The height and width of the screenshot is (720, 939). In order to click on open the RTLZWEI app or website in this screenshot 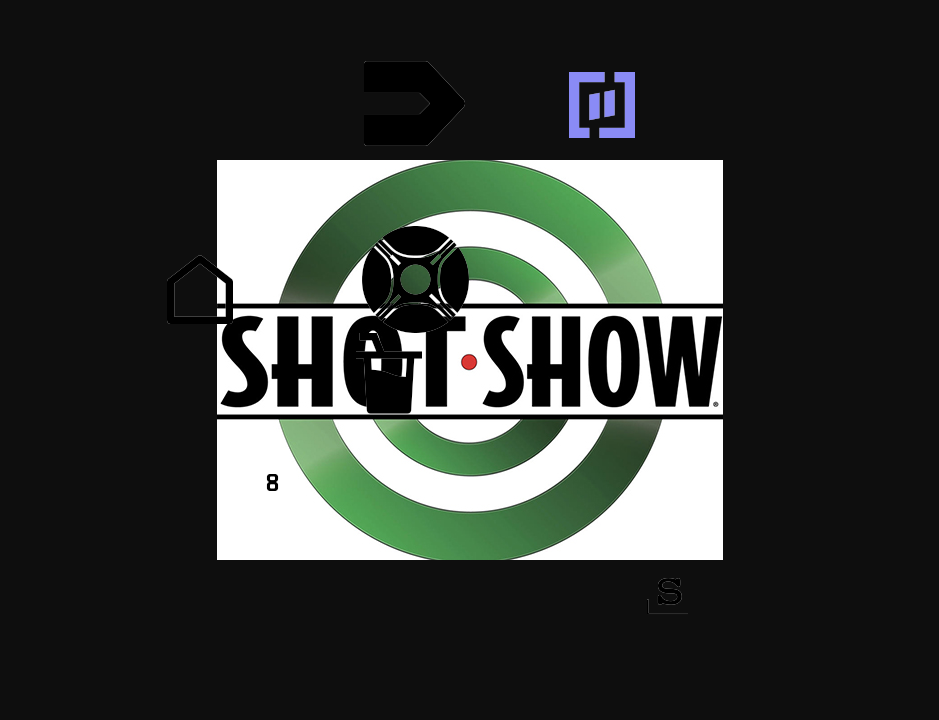, I will do `click(602, 105)`.